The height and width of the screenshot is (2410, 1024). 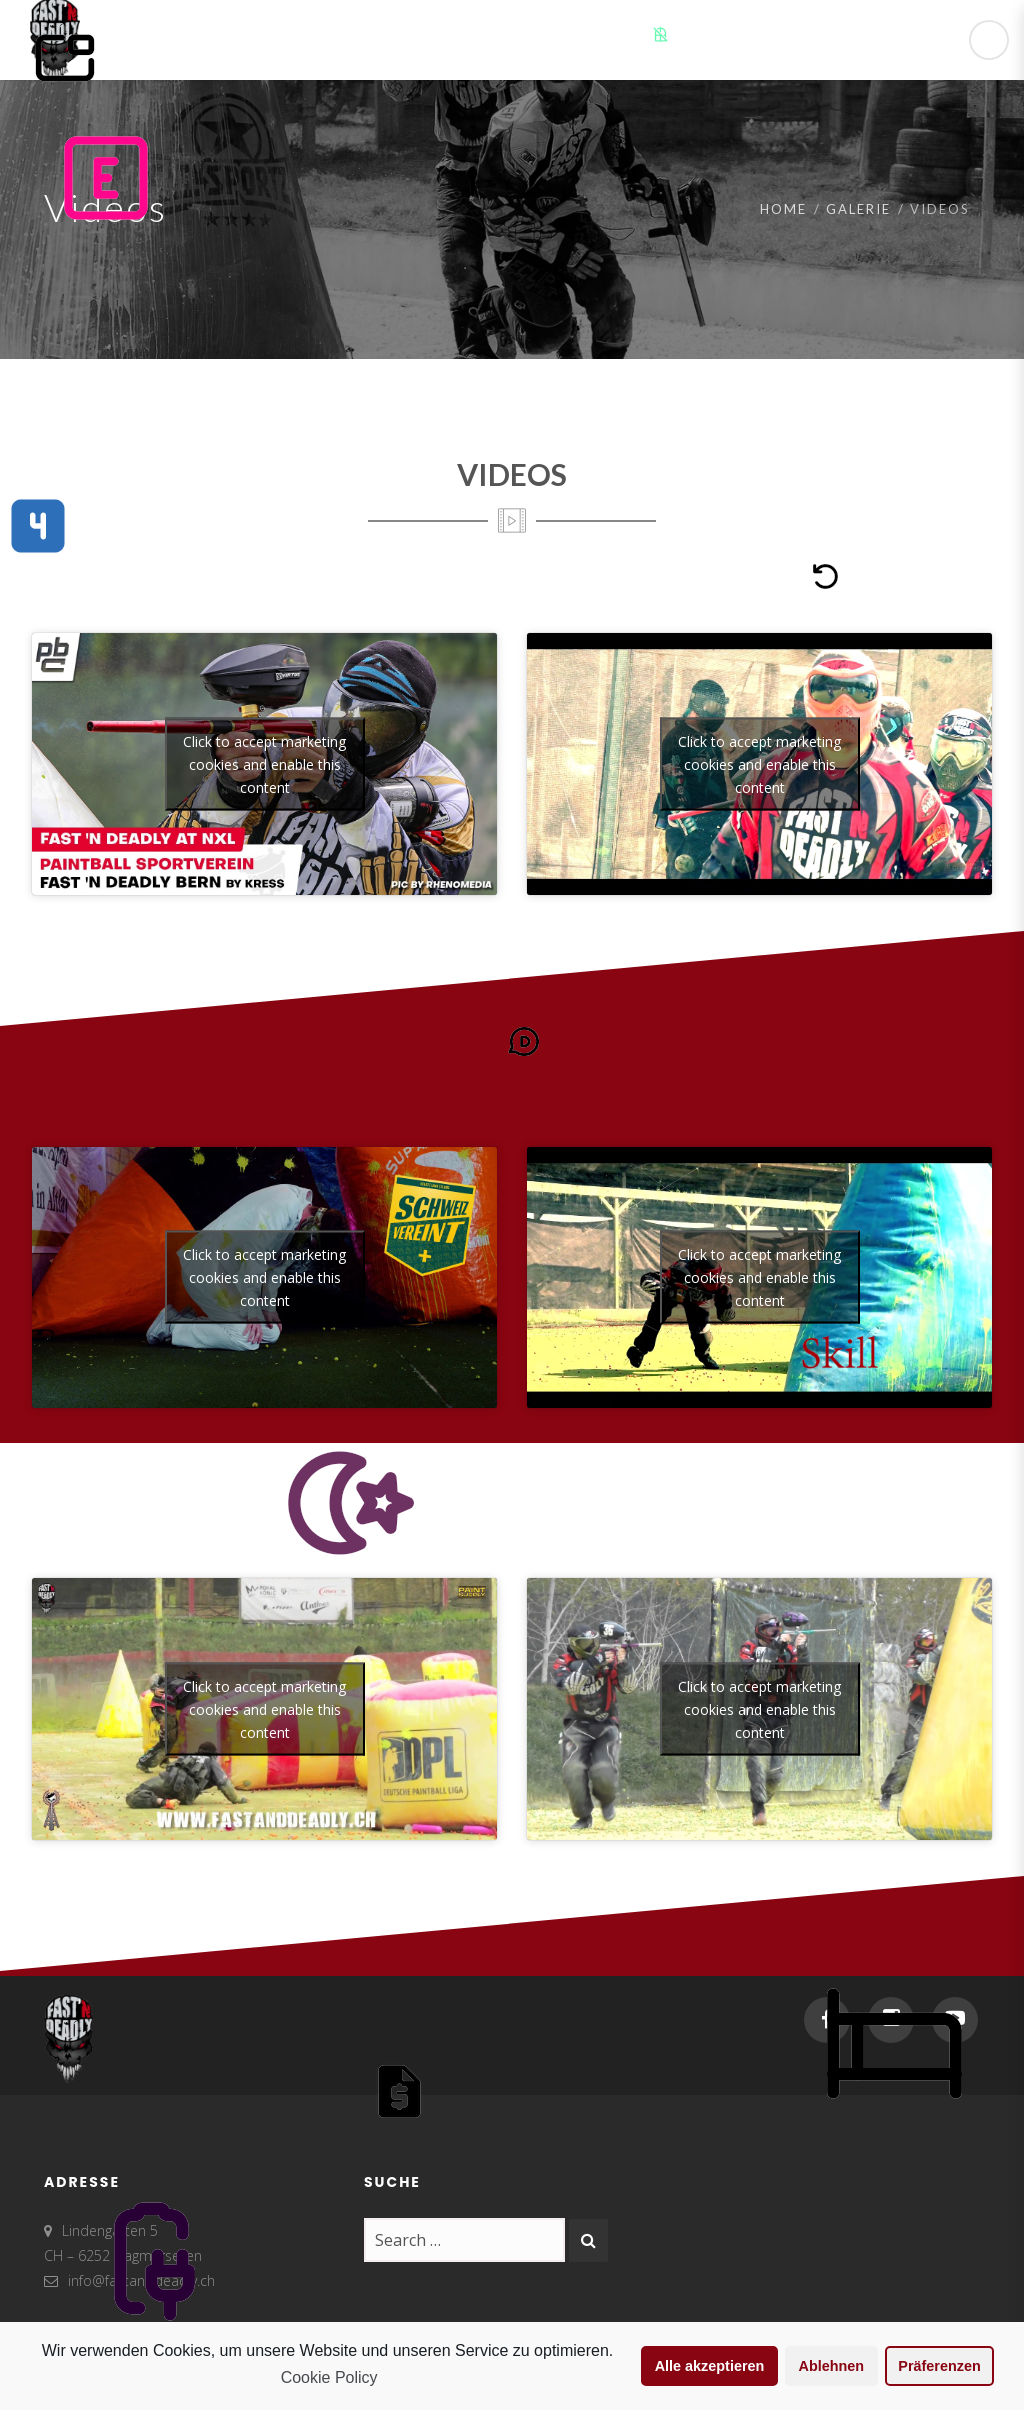 I want to click on disqus commenting platform logo, so click(x=524, y=1041).